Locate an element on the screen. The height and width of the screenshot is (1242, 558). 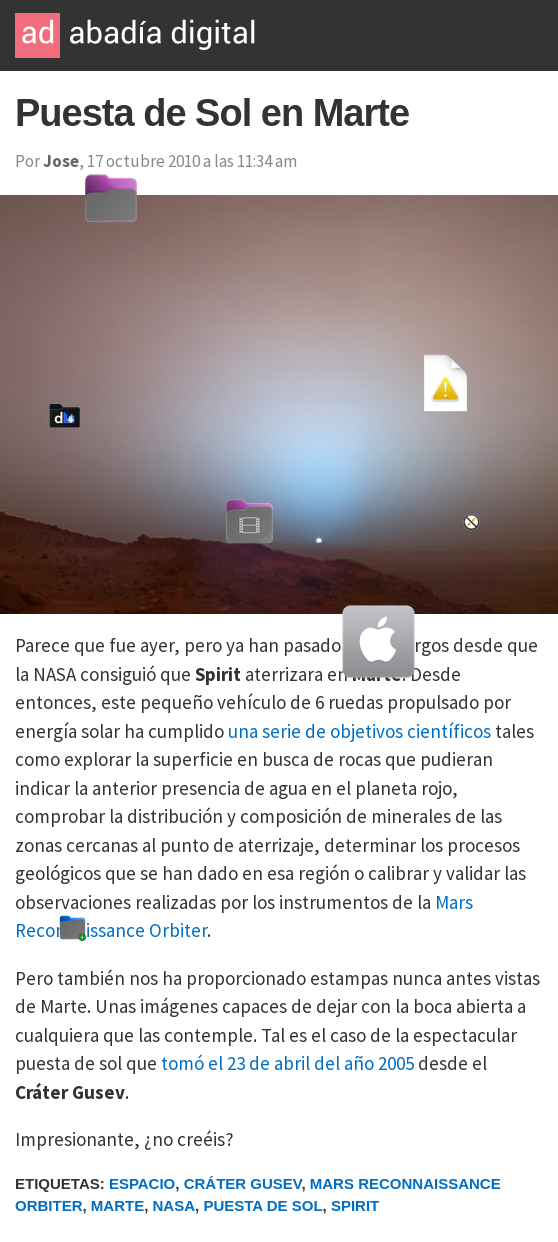
access Apple ID account settings is located at coordinates (378, 641).